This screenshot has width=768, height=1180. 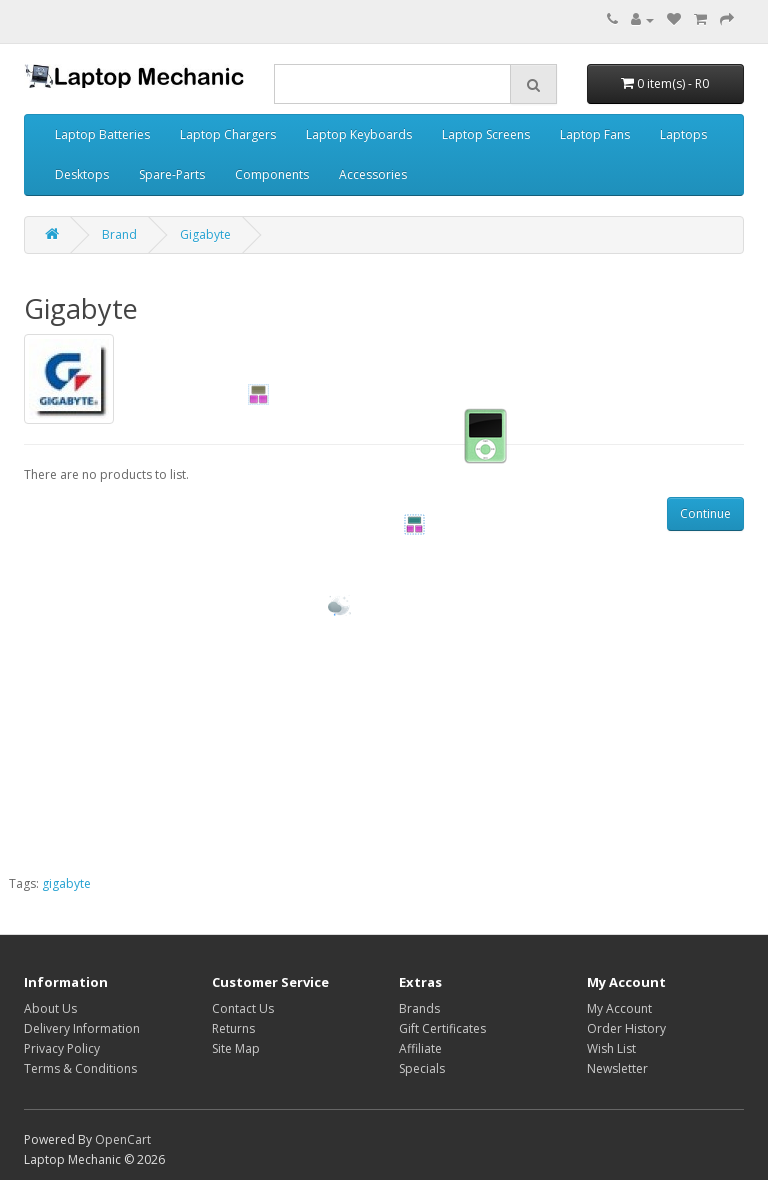 I want to click on iPod nano device in green, so click(x=485, y=423).